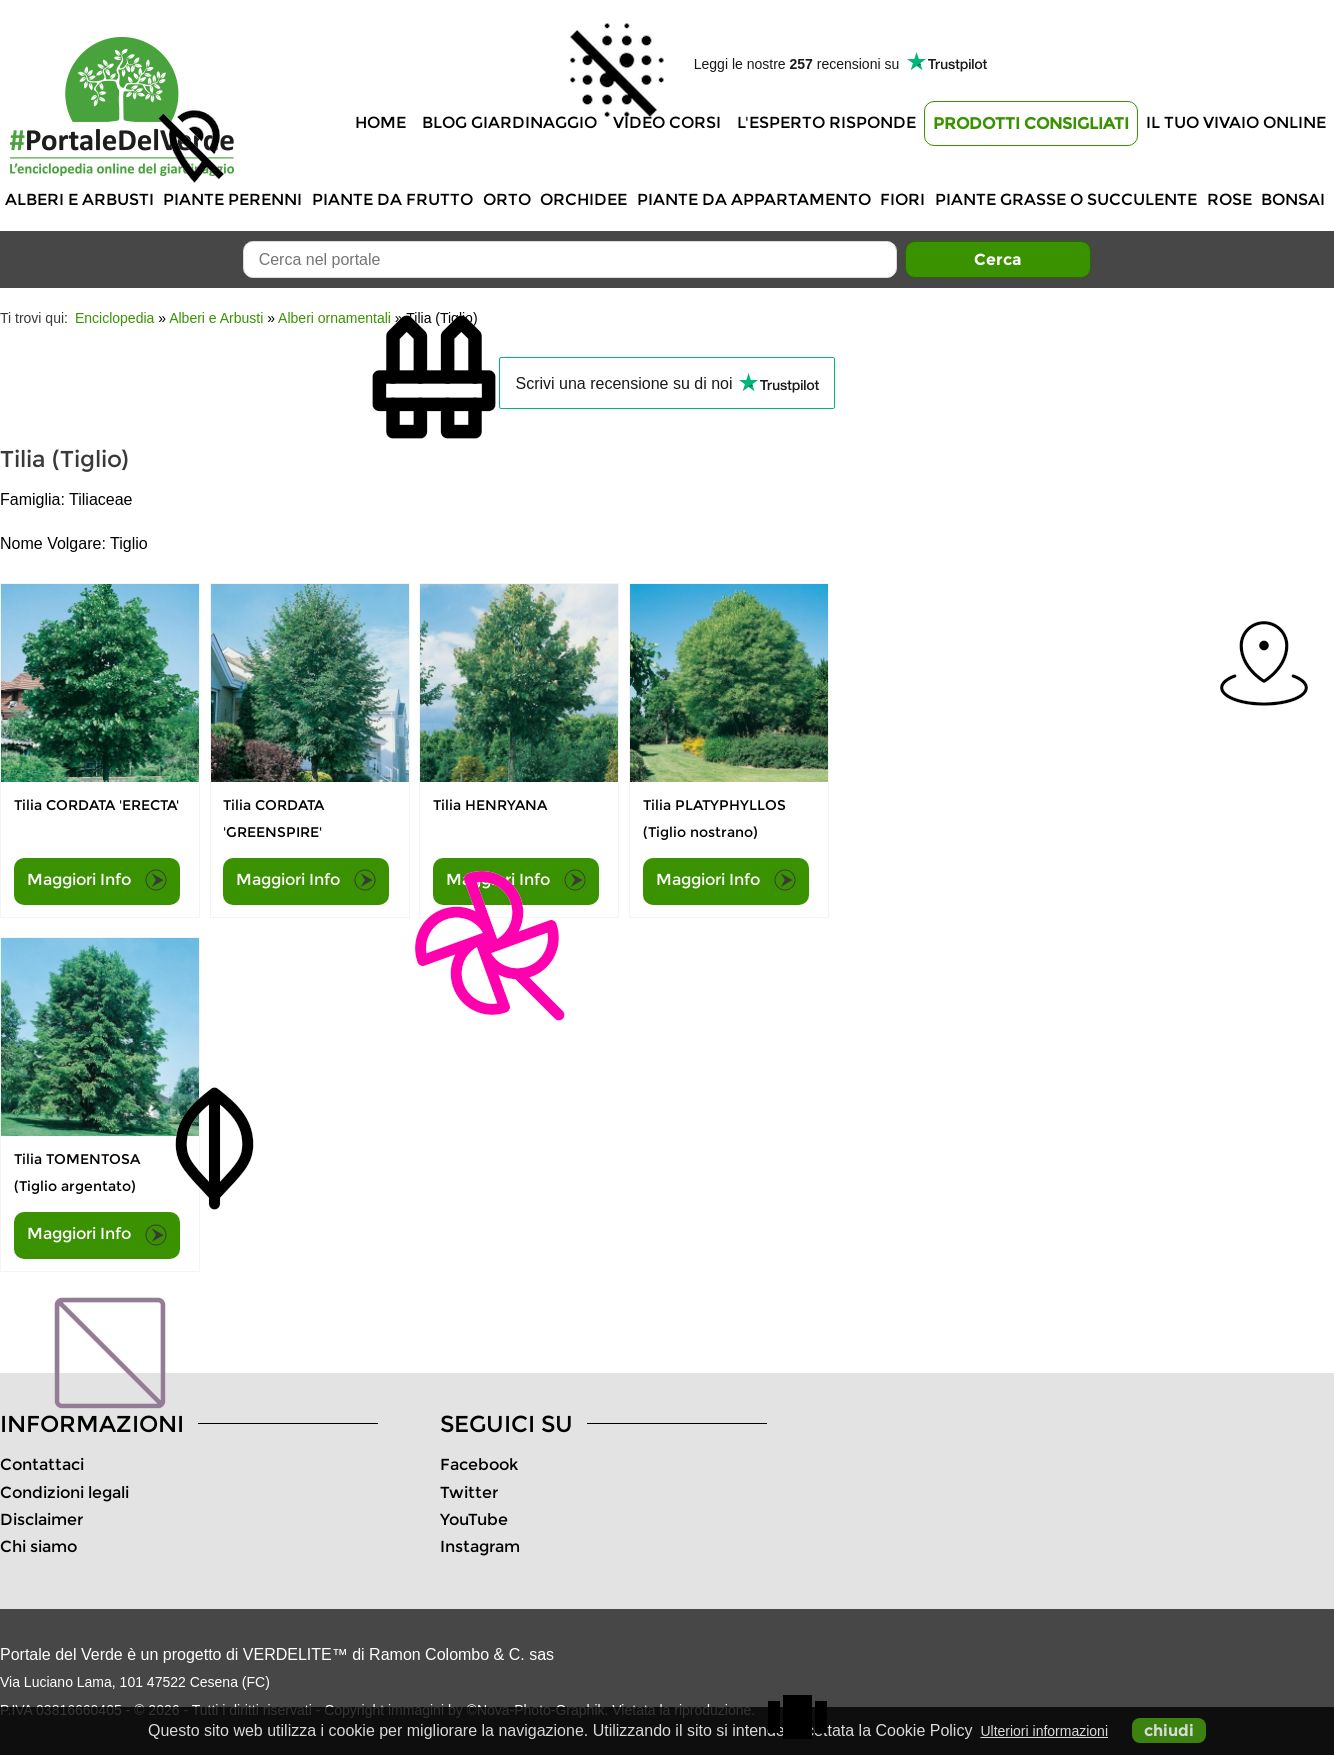 The width and height of the screenshot is (1334, 1755). What do you see at coordinates (214, 1148) in the screenshot?
I see `MongoDB database service logo` at bounding box center [214, 1148].